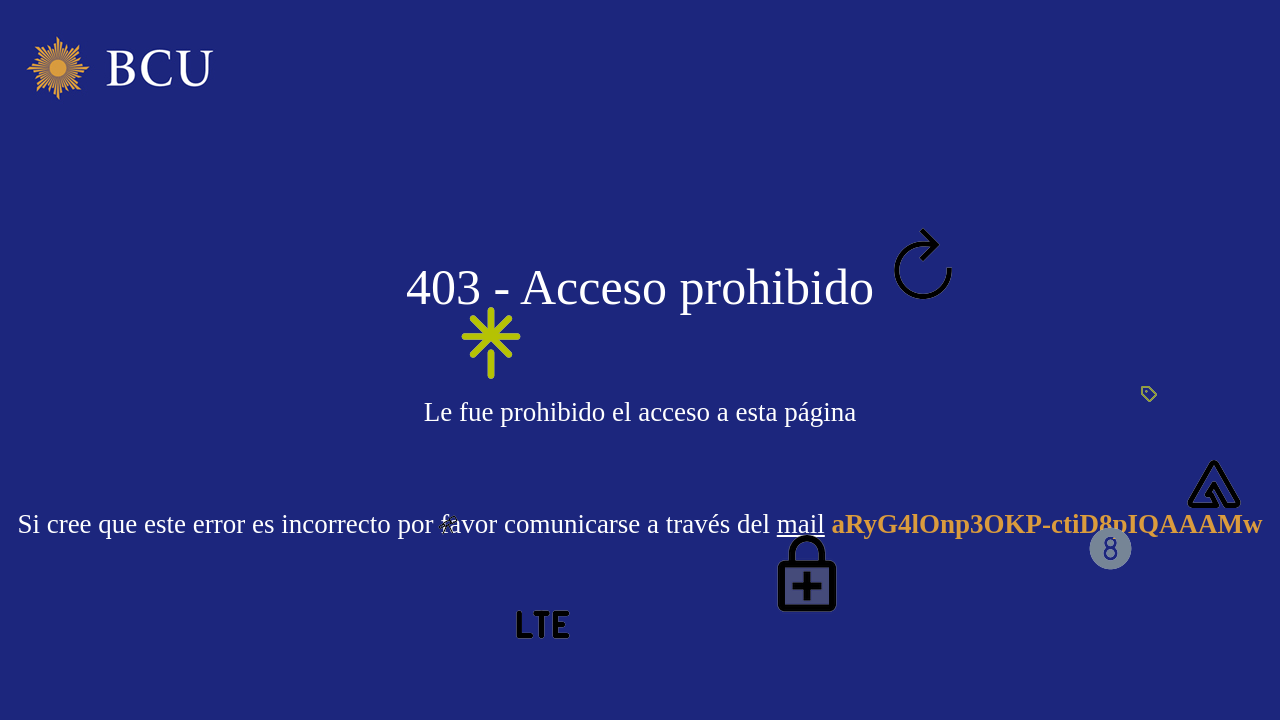 This screenshot has height=720, width=1280. Describe the element at coordinates (491, 343) in the screenshot. I see `link to linktree profile` at that location.